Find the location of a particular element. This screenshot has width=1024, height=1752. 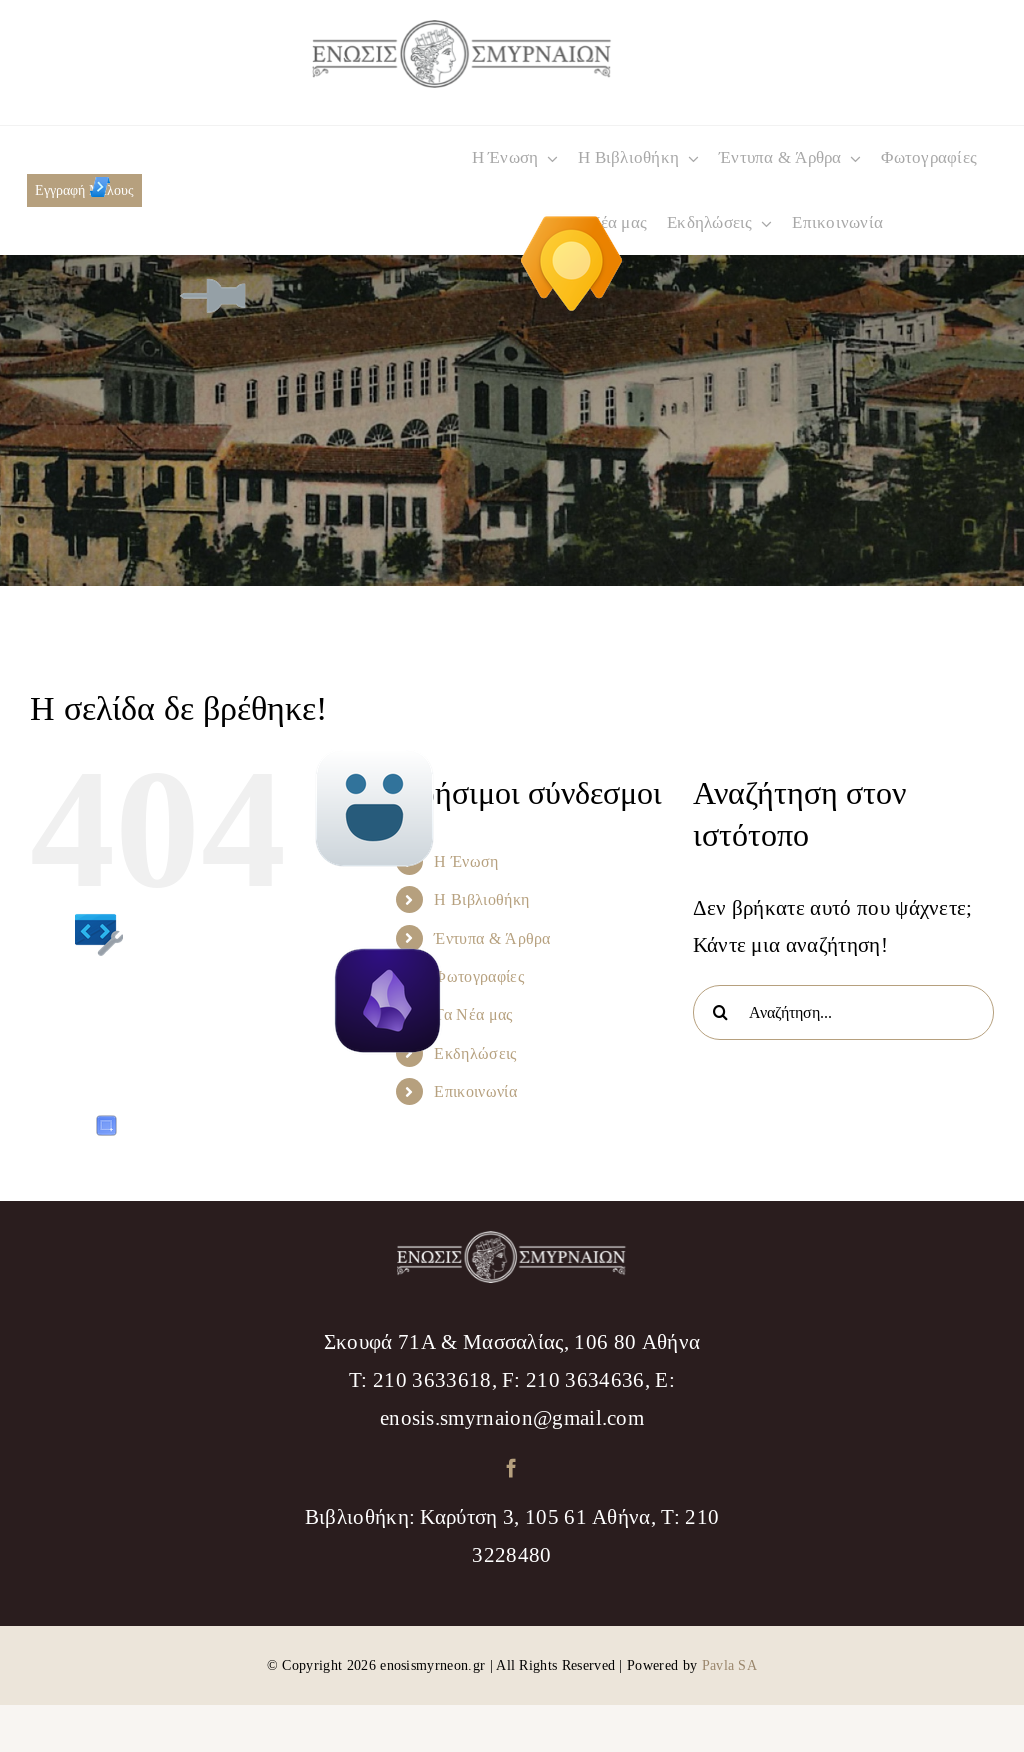

pin an item to keep it visible is located at coordinates (212, 298).